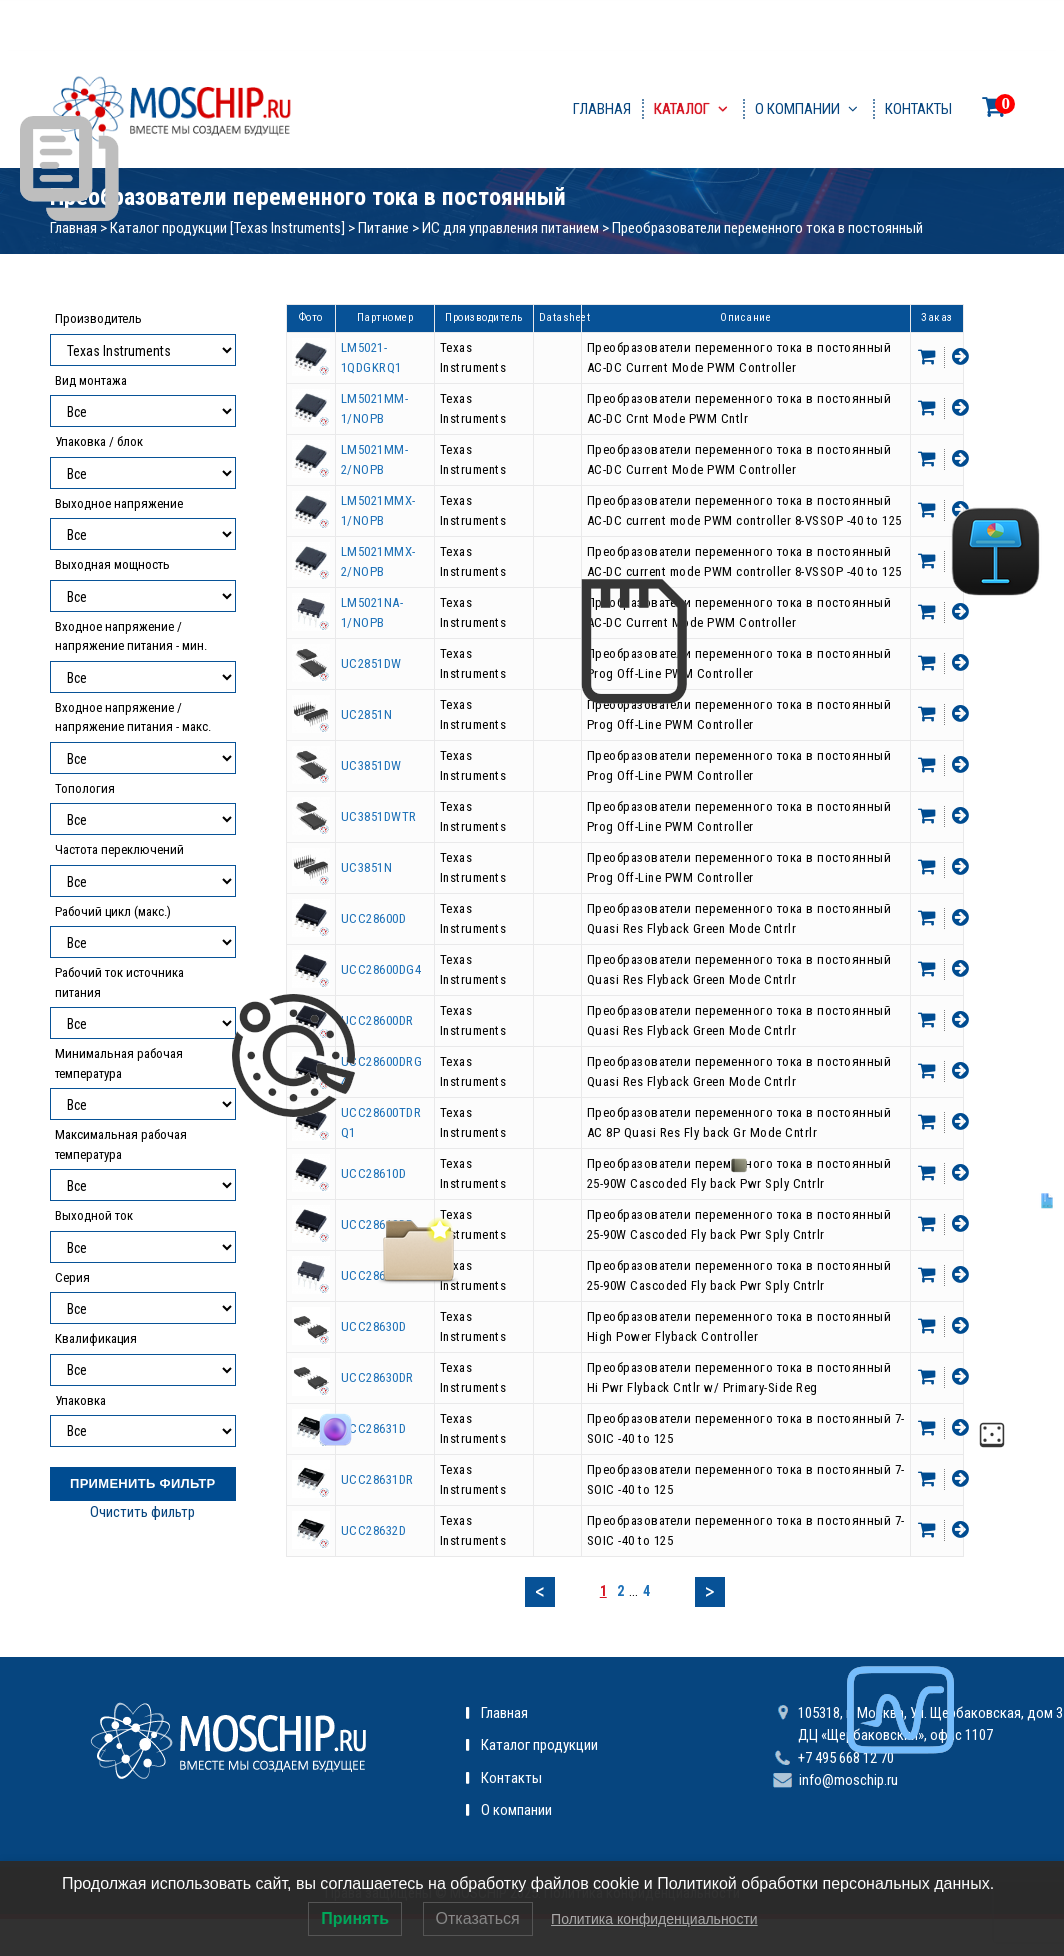 The height and width of the screenshot is (1956, 1064). Describe the element at coordinates (992, 1435) in the screenshot. I see `launch tali dice game` at that location.